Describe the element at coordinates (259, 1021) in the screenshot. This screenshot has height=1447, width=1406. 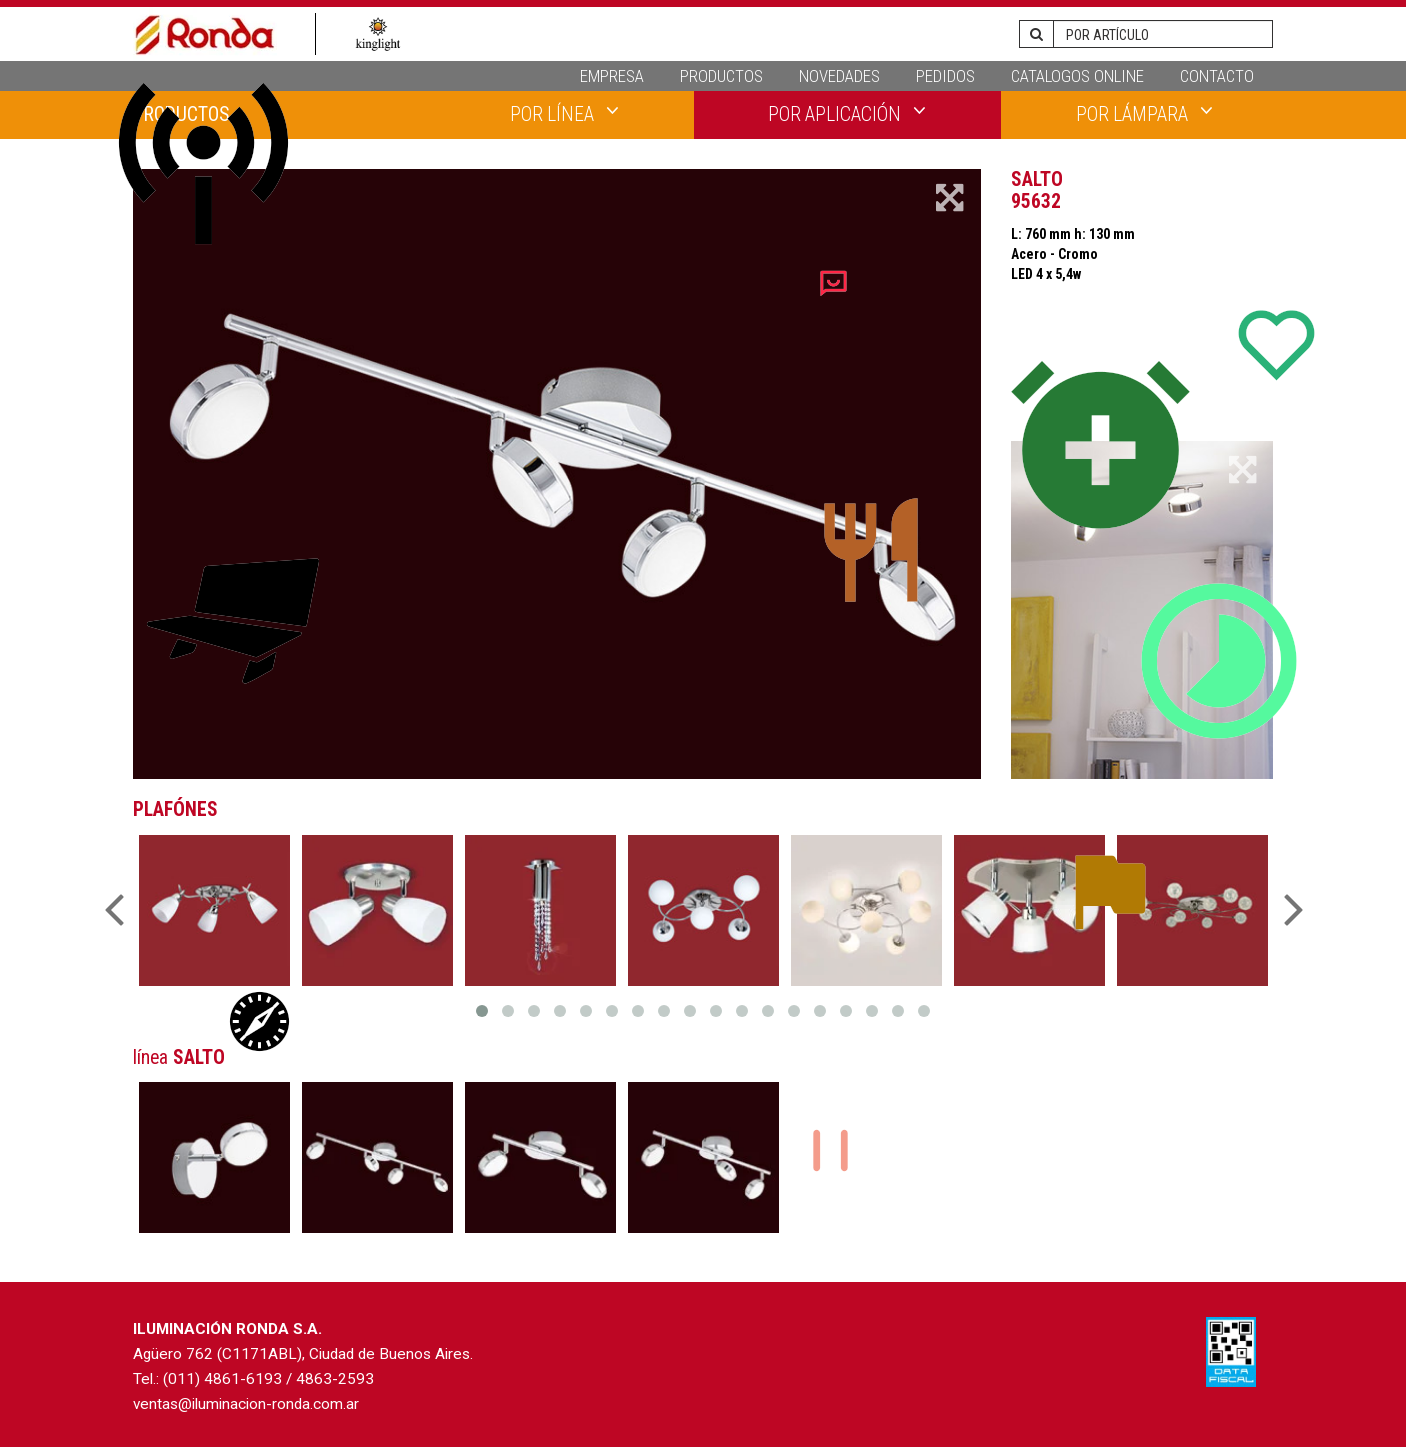
I see `open Safari web browser` at that location.